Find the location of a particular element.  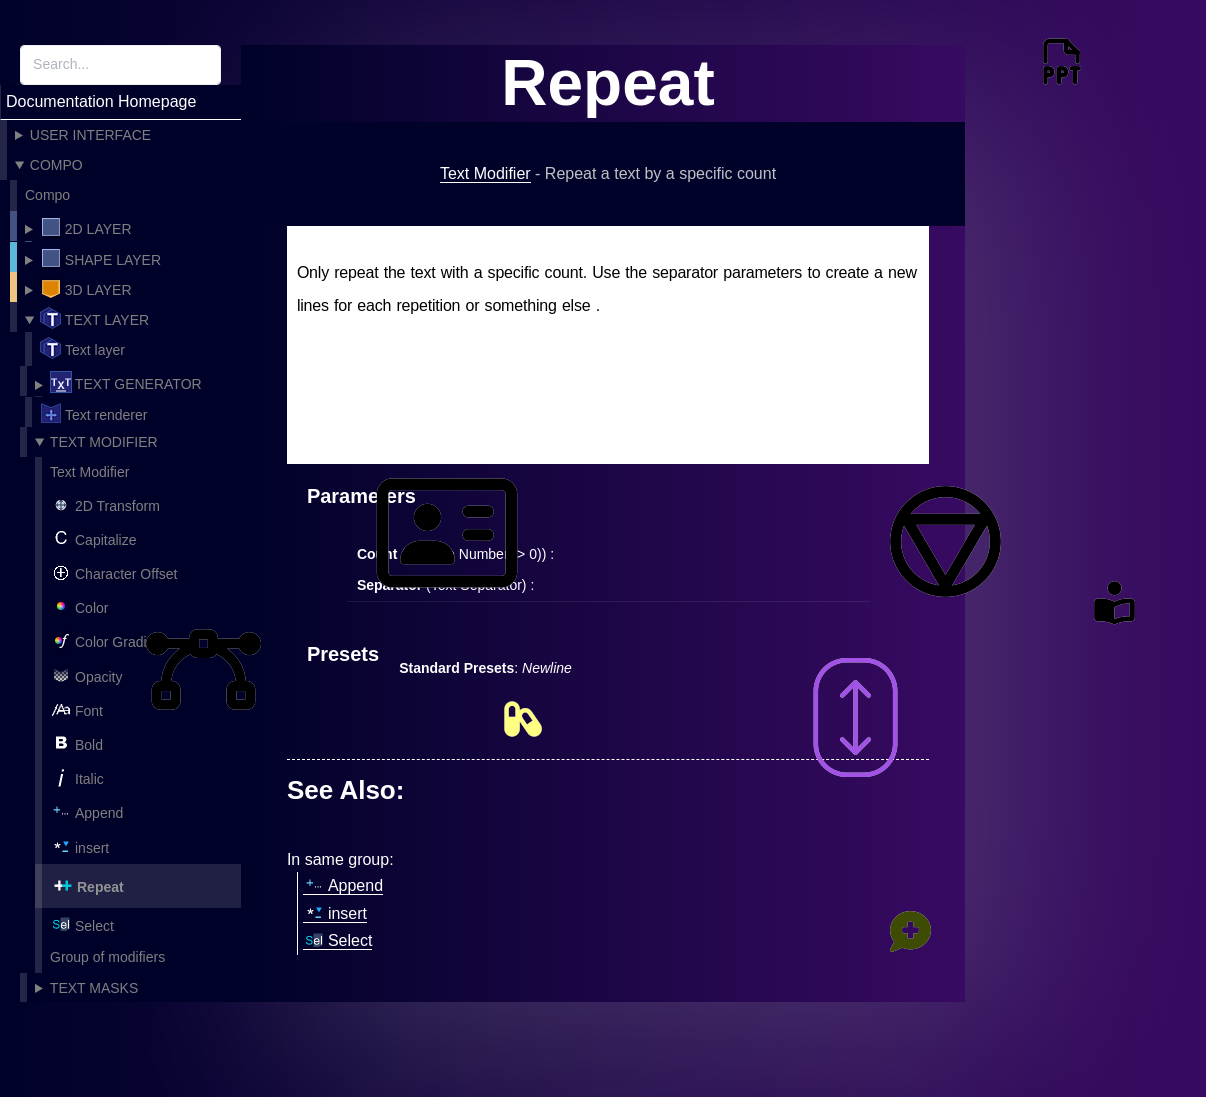

PowerPoint file type indicator is located at coordinates (1061, 61).